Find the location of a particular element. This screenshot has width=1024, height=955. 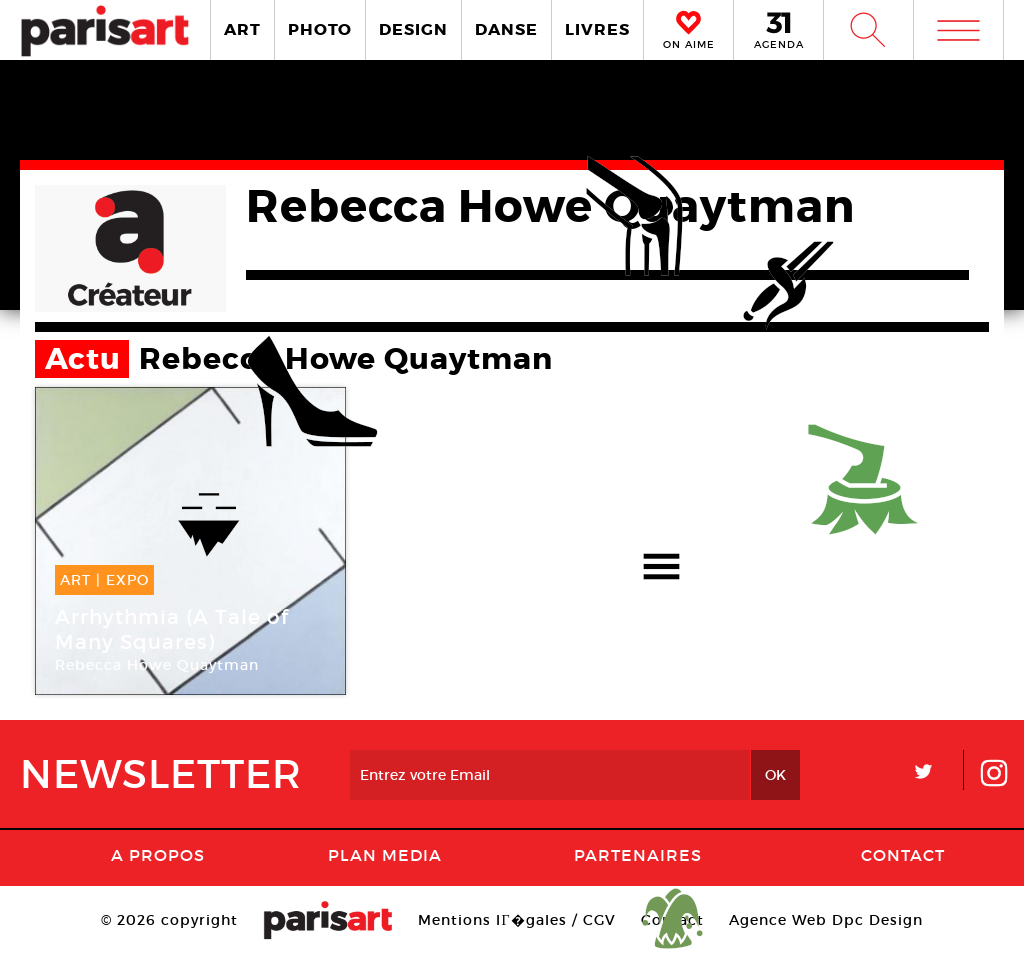

access platformer game level is located at coordinates (209, 523).